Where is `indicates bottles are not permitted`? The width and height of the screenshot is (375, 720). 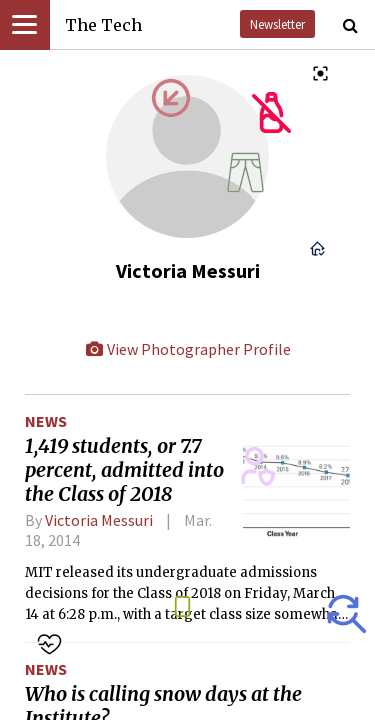 indicates bottles are not permitted is located at coordinates (271, 113).